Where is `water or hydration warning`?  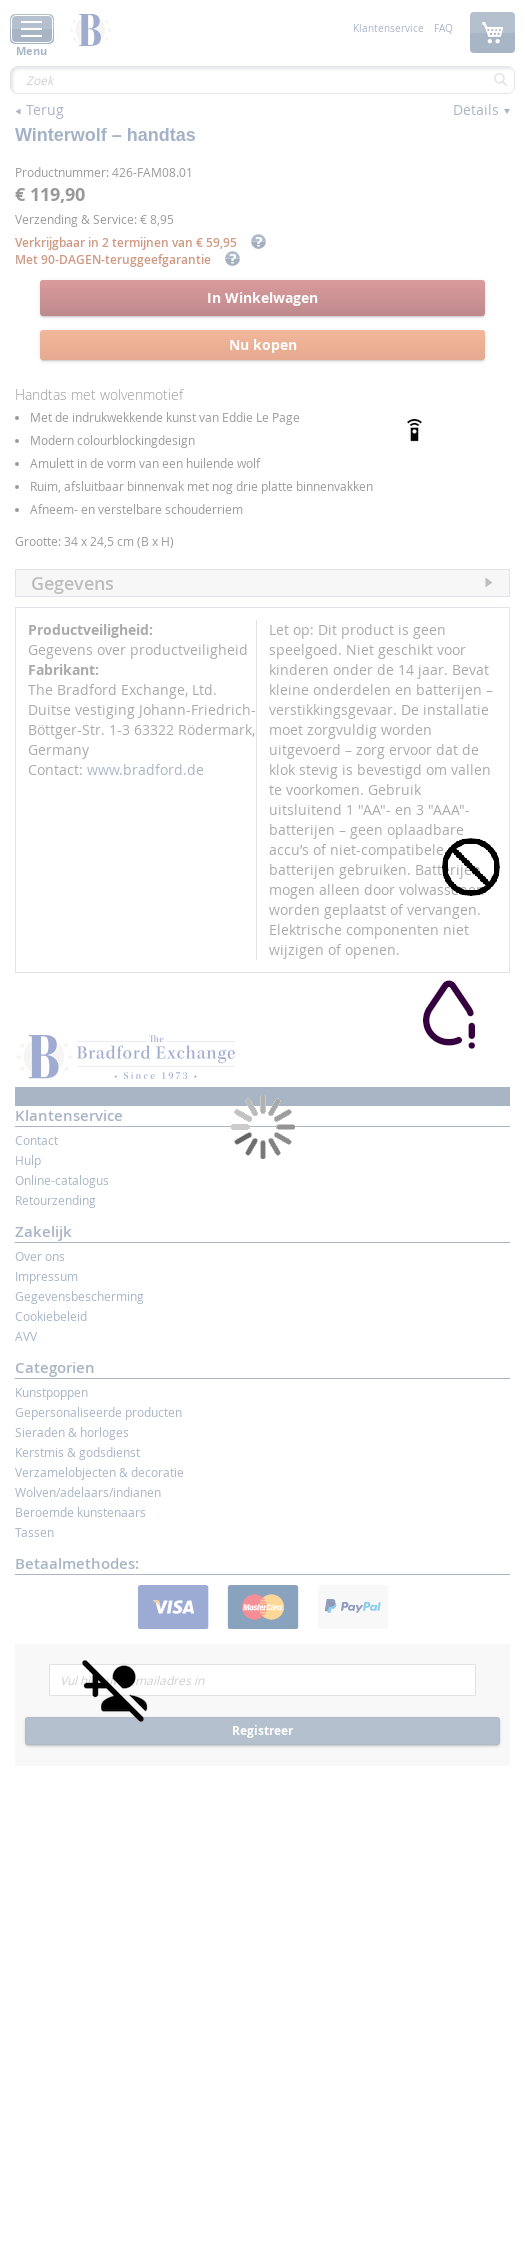
water or hydration warning is located at coordinates (449, 1013).